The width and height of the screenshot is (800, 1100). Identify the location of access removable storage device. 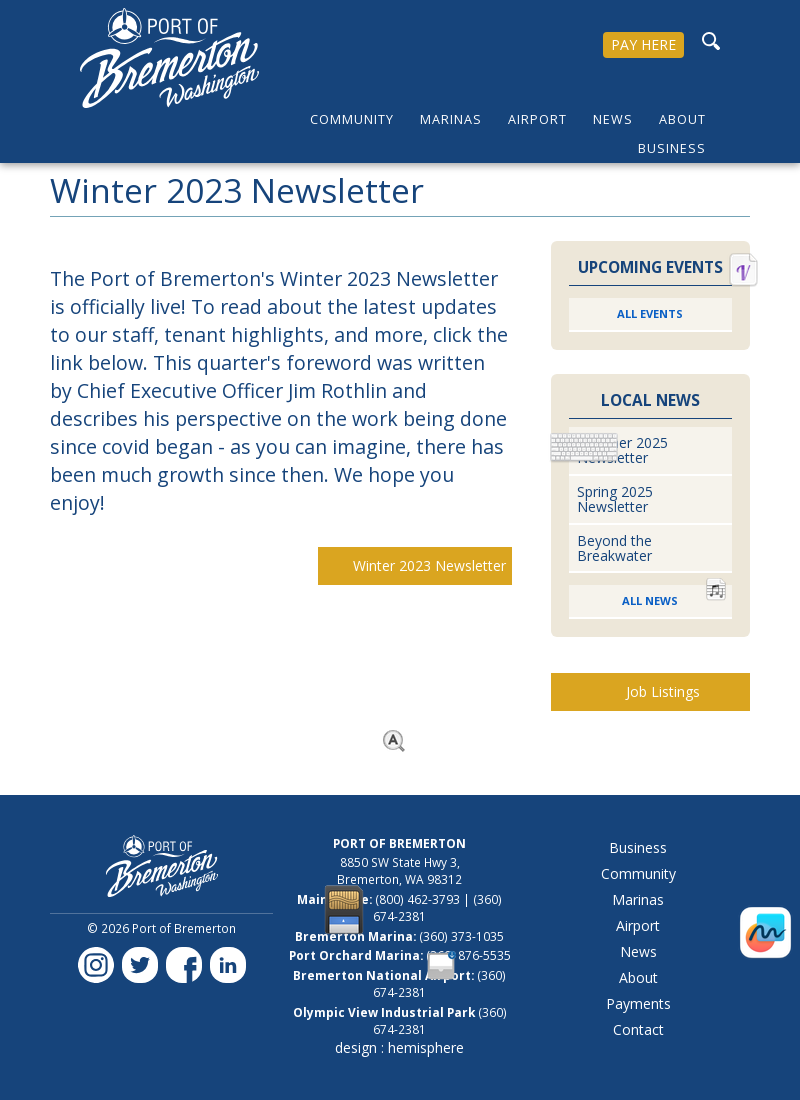
(344, 910).